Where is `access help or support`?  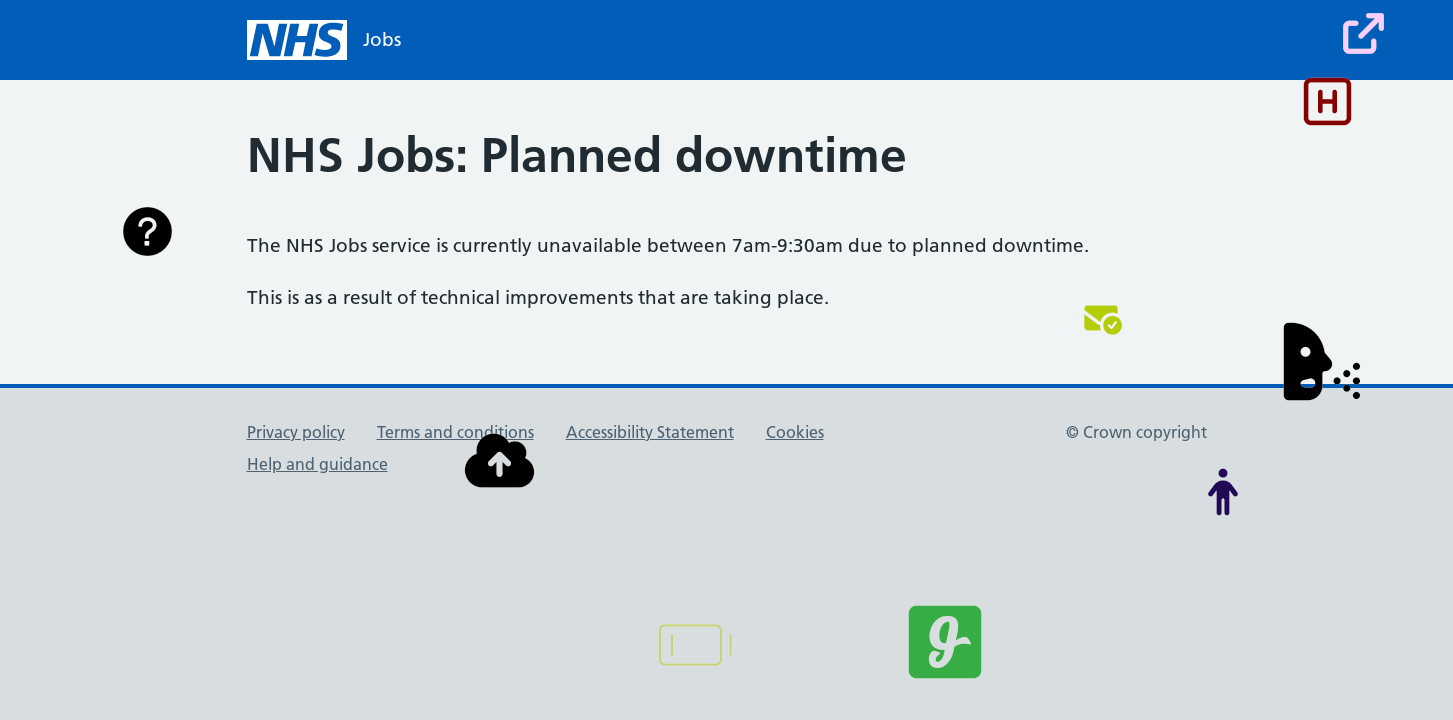
access help or support is located at coordinates (147, 231).